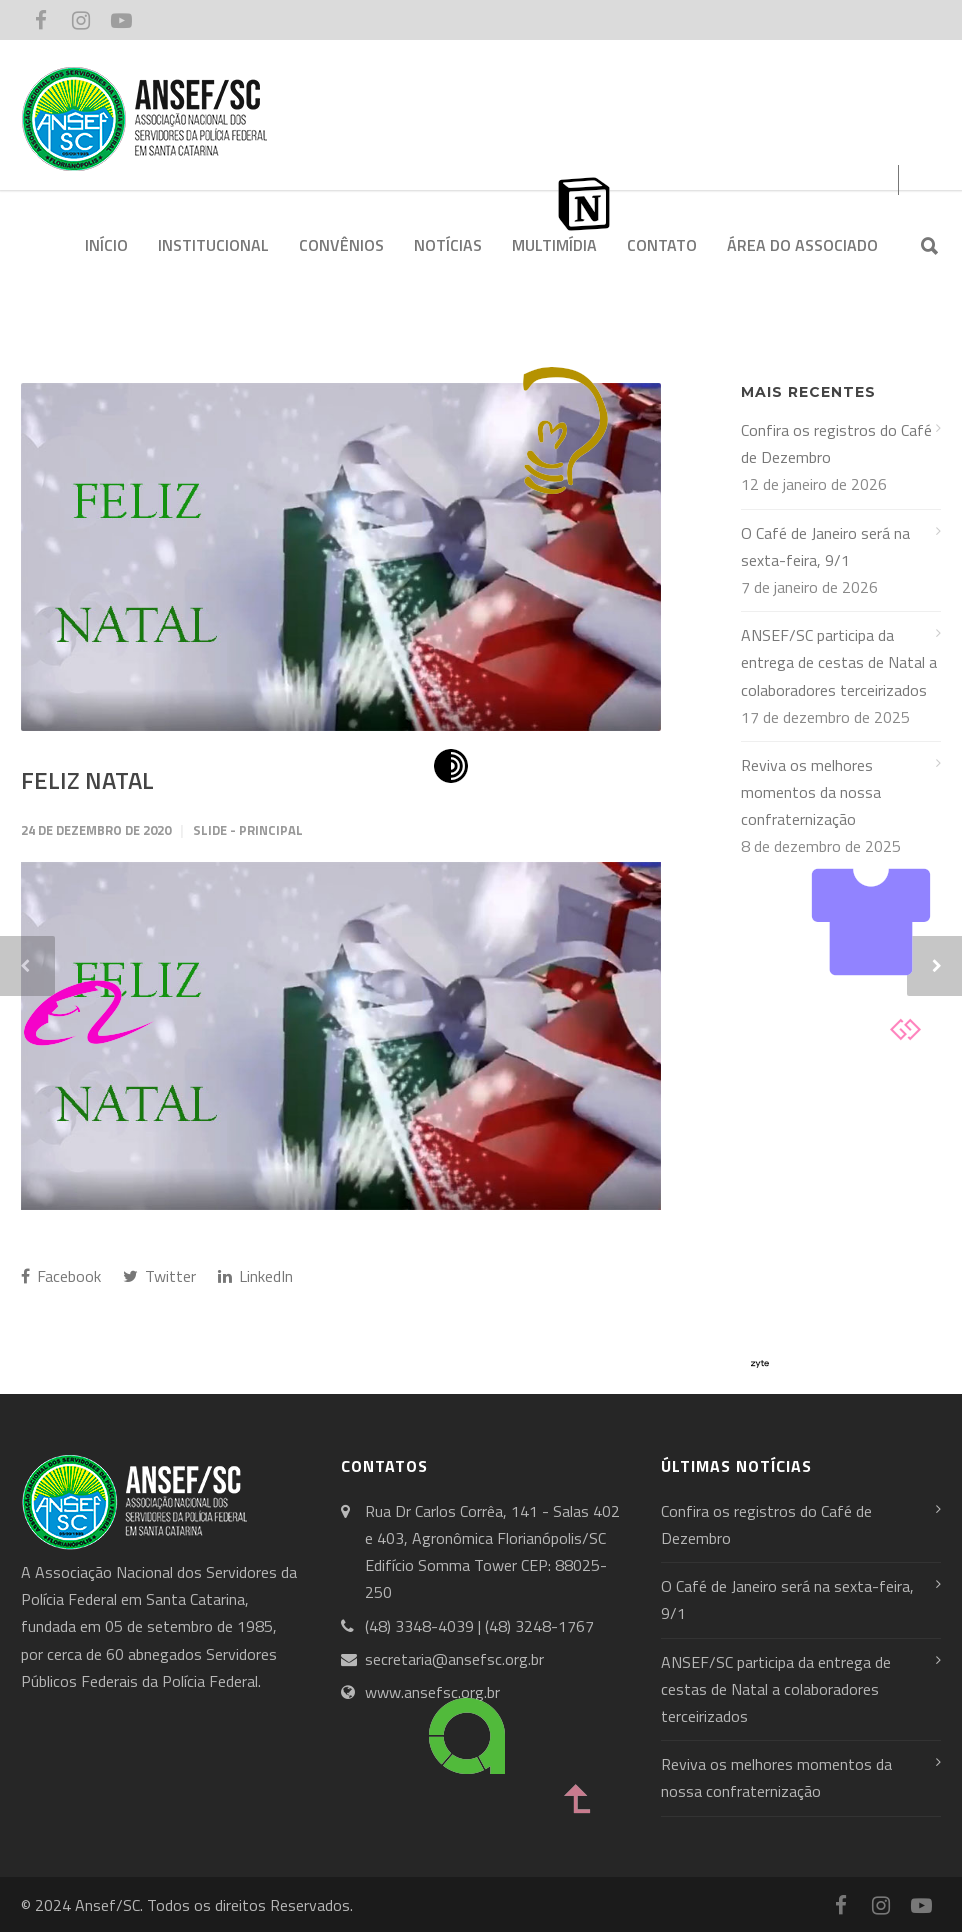  Describe the element at coordinates (871, 922) in the screenshot. I see `browse clothing or apparel items` at that location.